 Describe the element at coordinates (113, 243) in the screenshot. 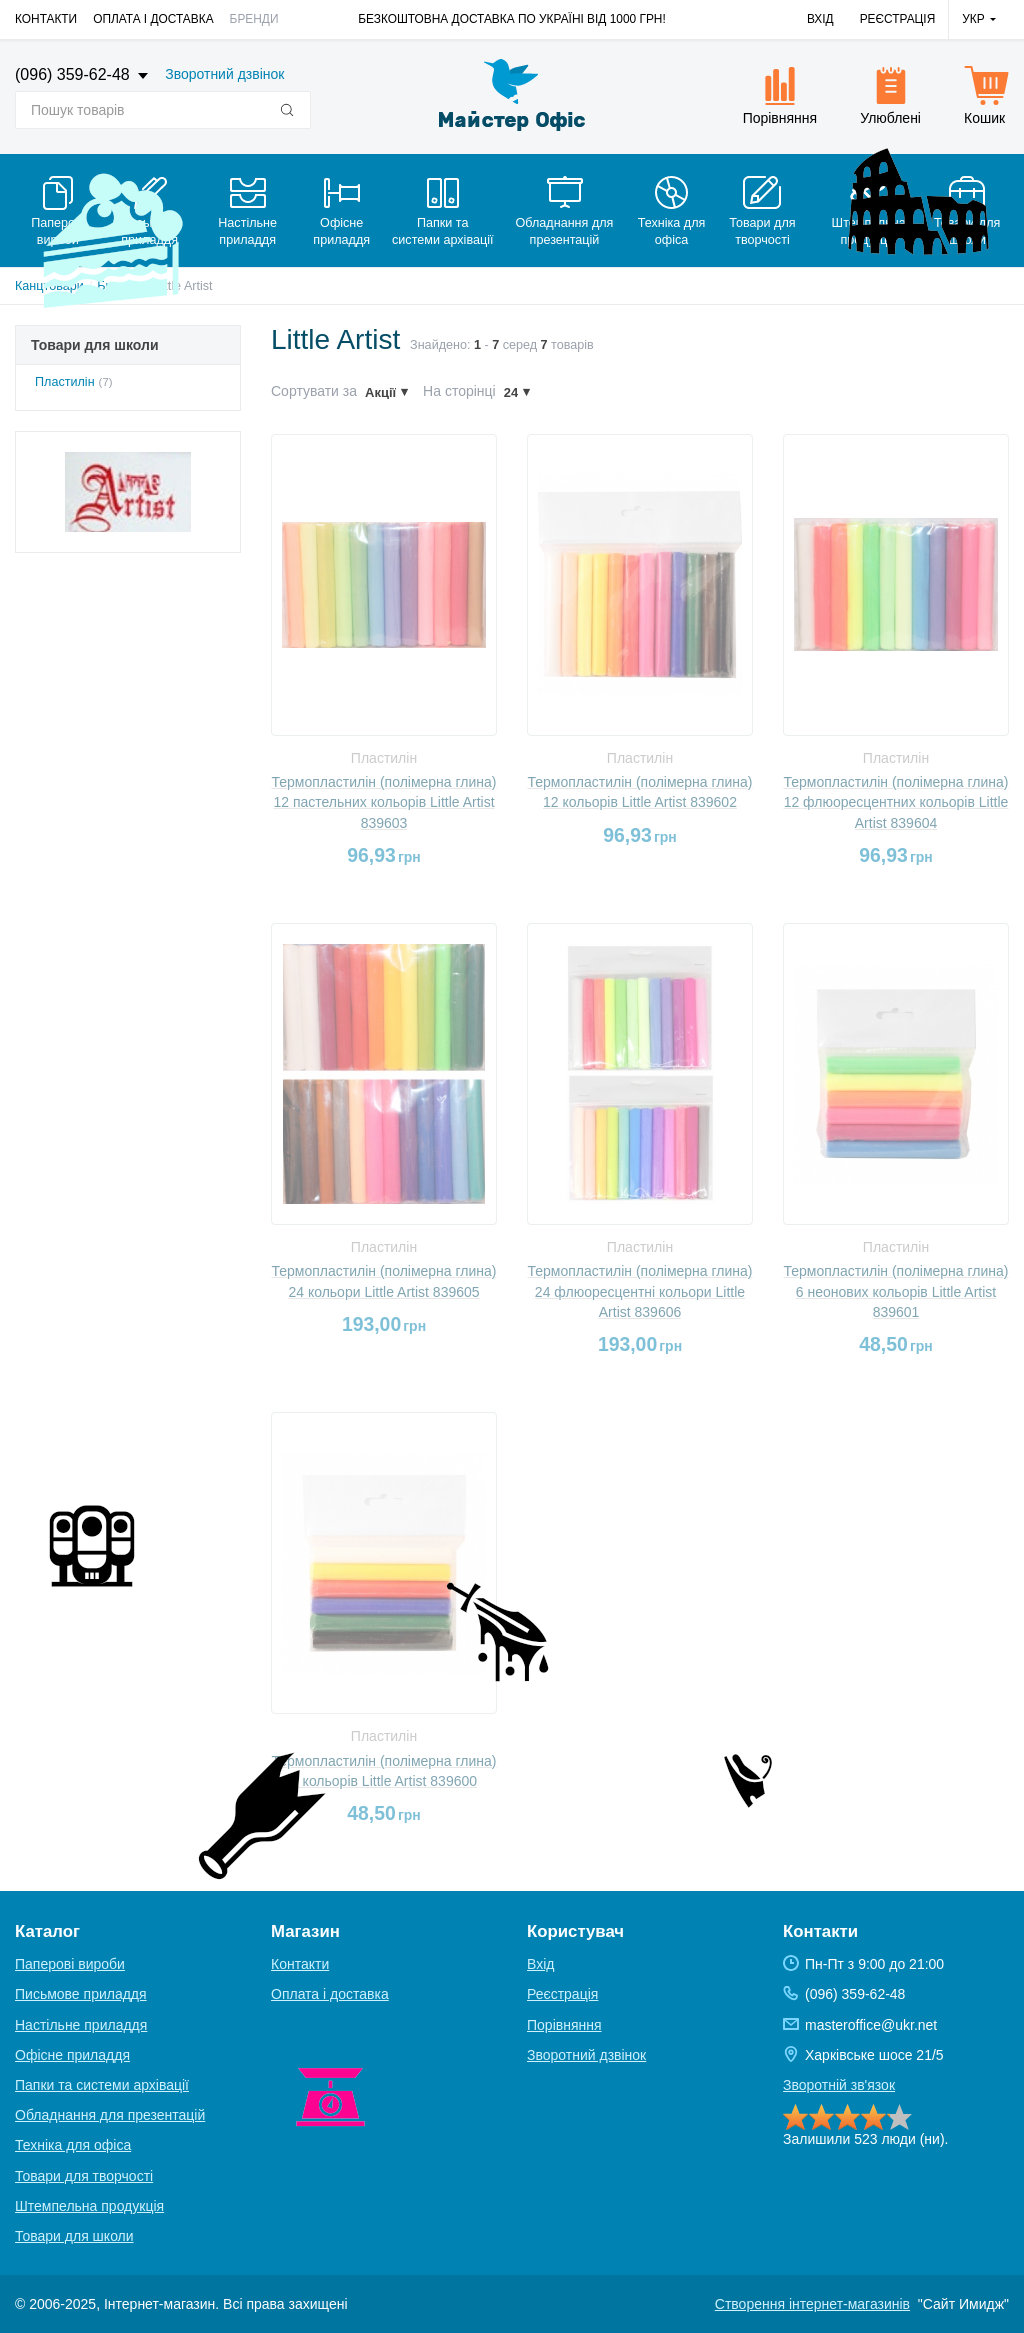

I see `view birthday or celebration events` at that location.